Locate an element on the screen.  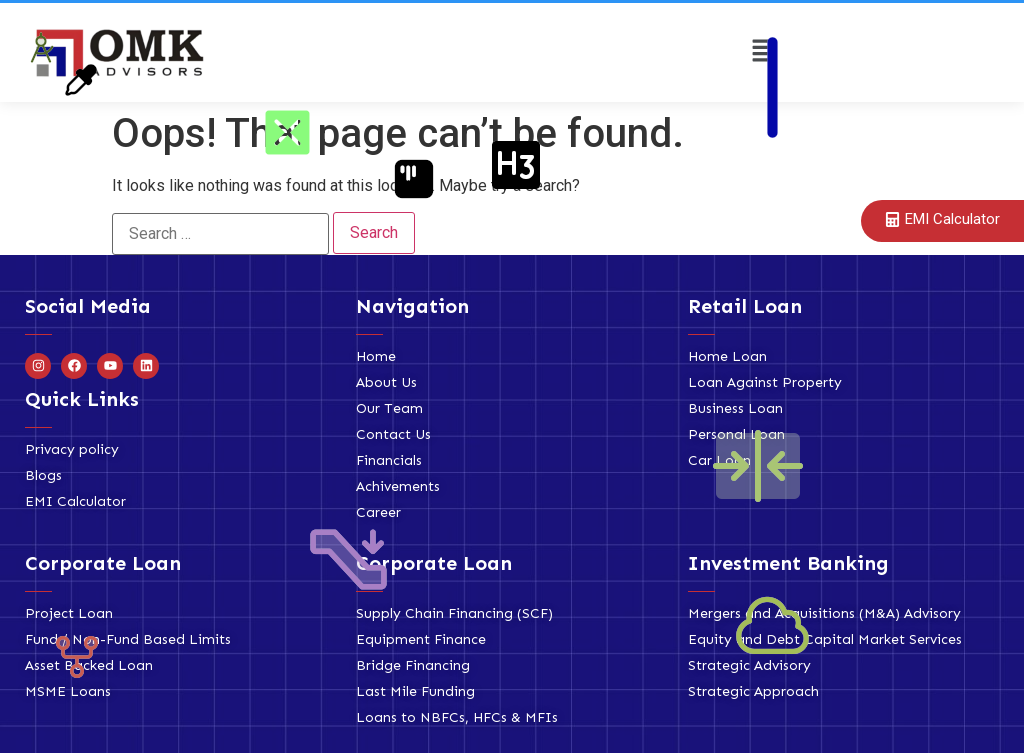
access cloud storage is located at coordinates (772, 625).